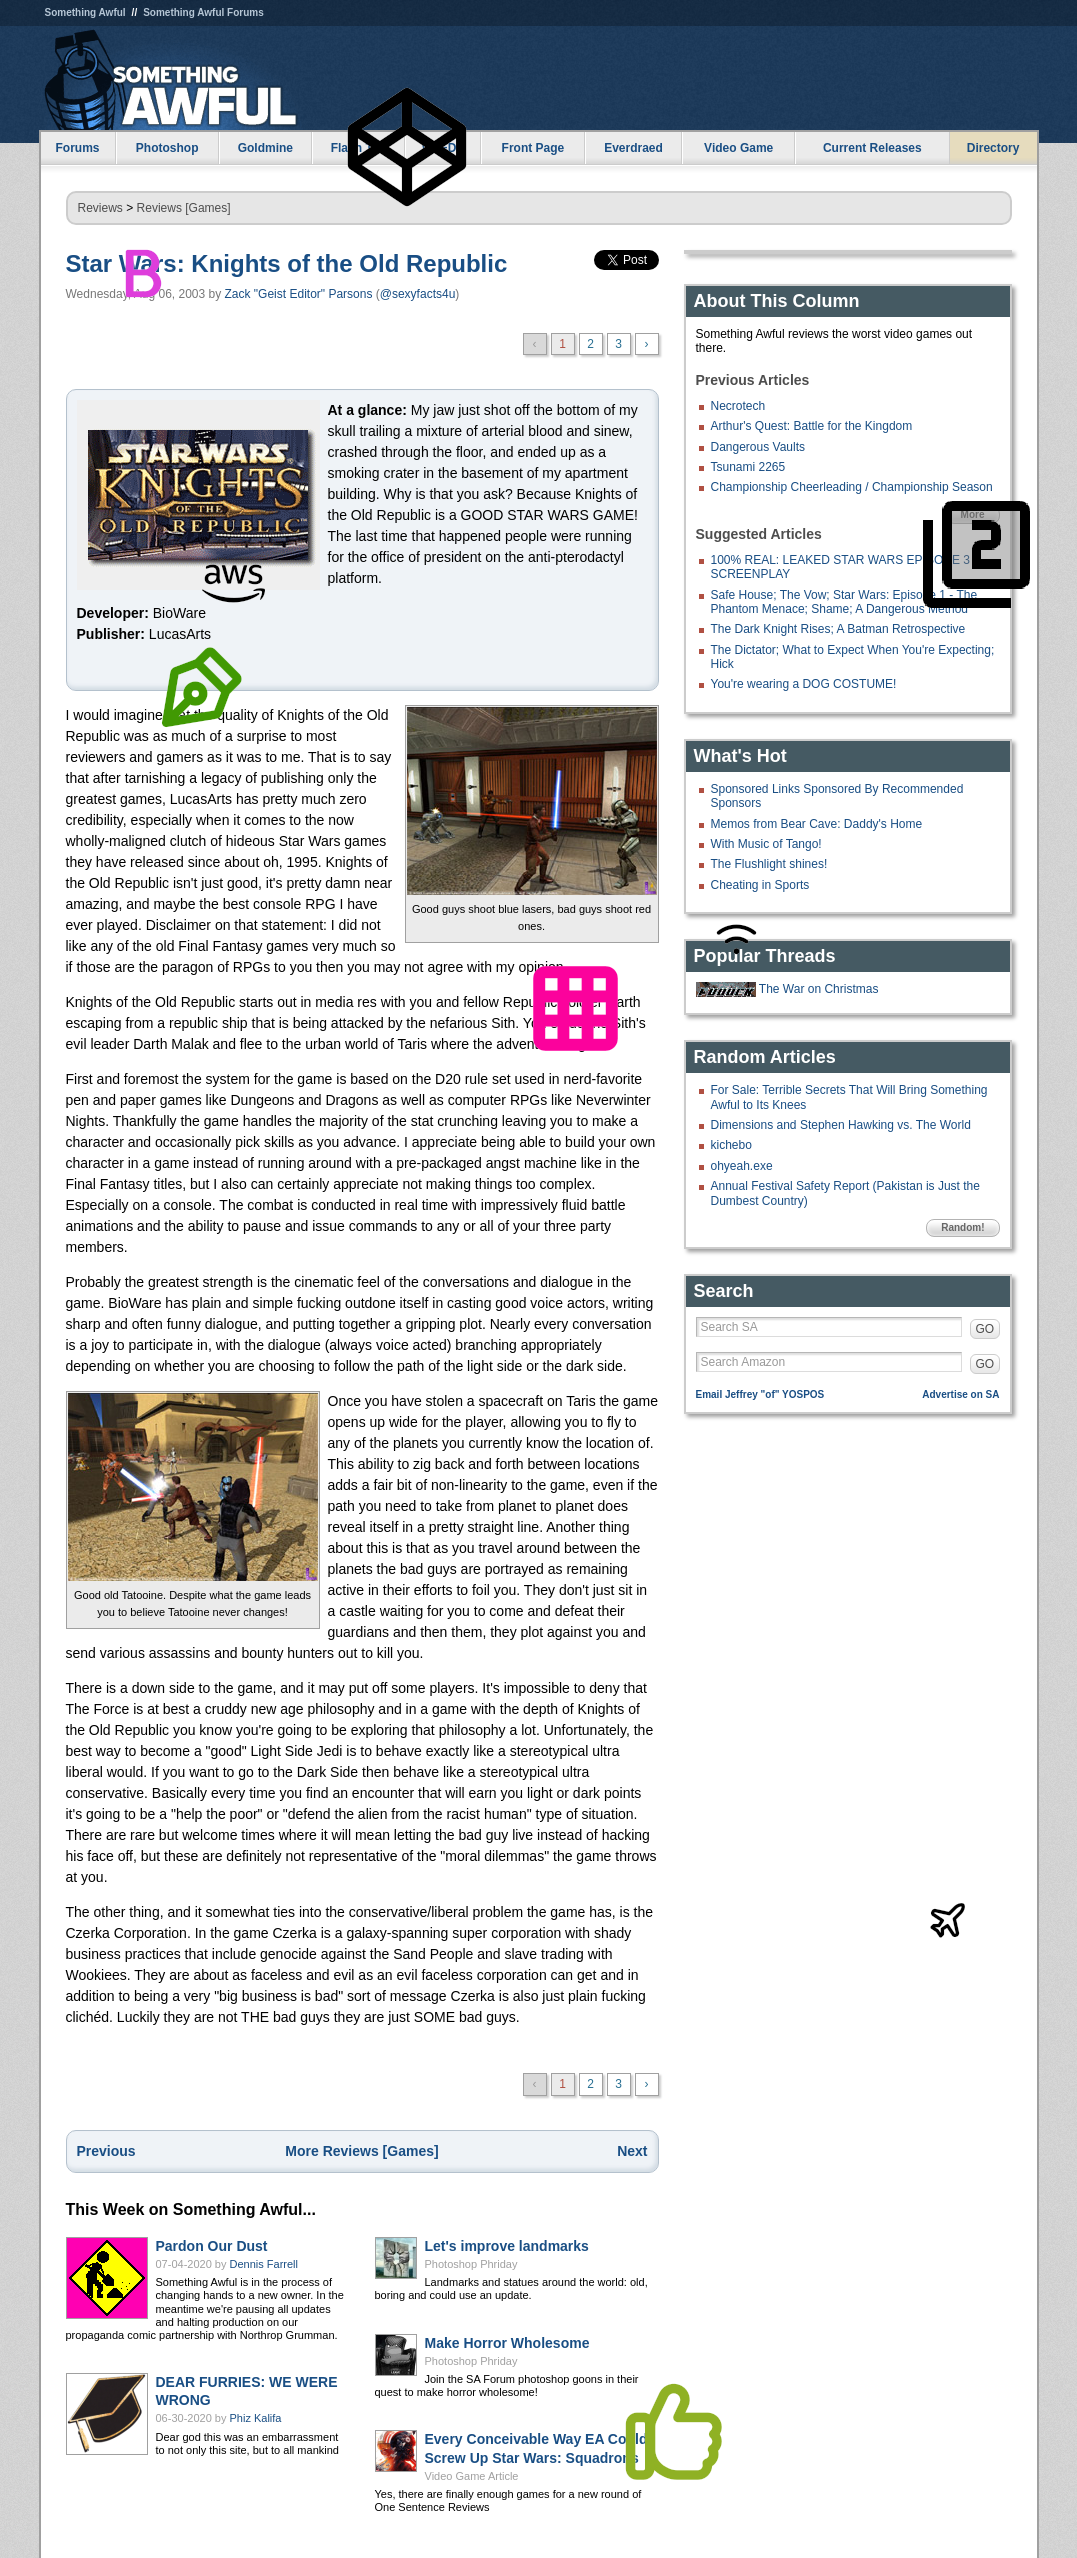 The width and height of the screenshot is (1077, 2558). What do you see at coordinates (575, 1008) in the screenshot?
I see `view data in grid or table format` at bounding box center [575, 1008].